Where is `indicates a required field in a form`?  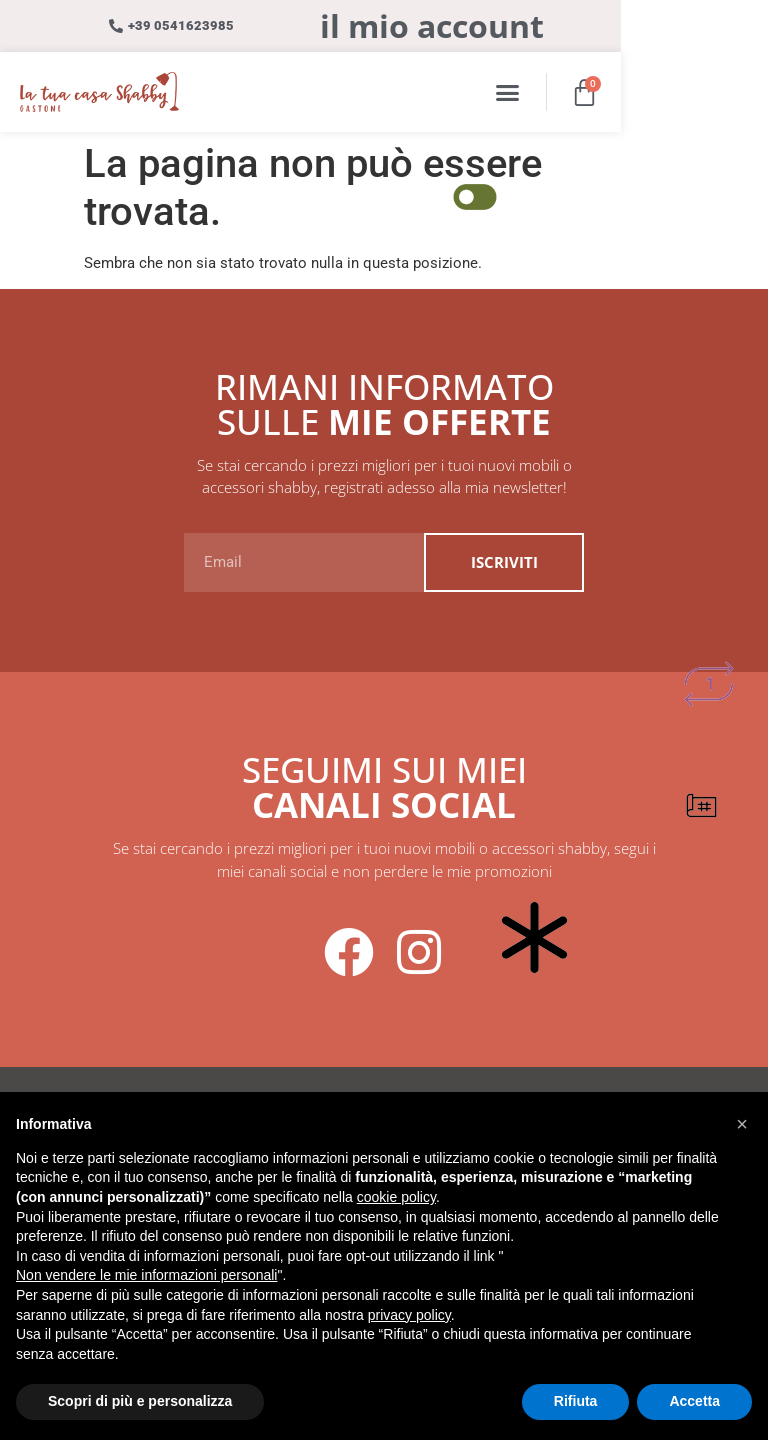
indicates a required field in a form is located at coordinates (534, 937).